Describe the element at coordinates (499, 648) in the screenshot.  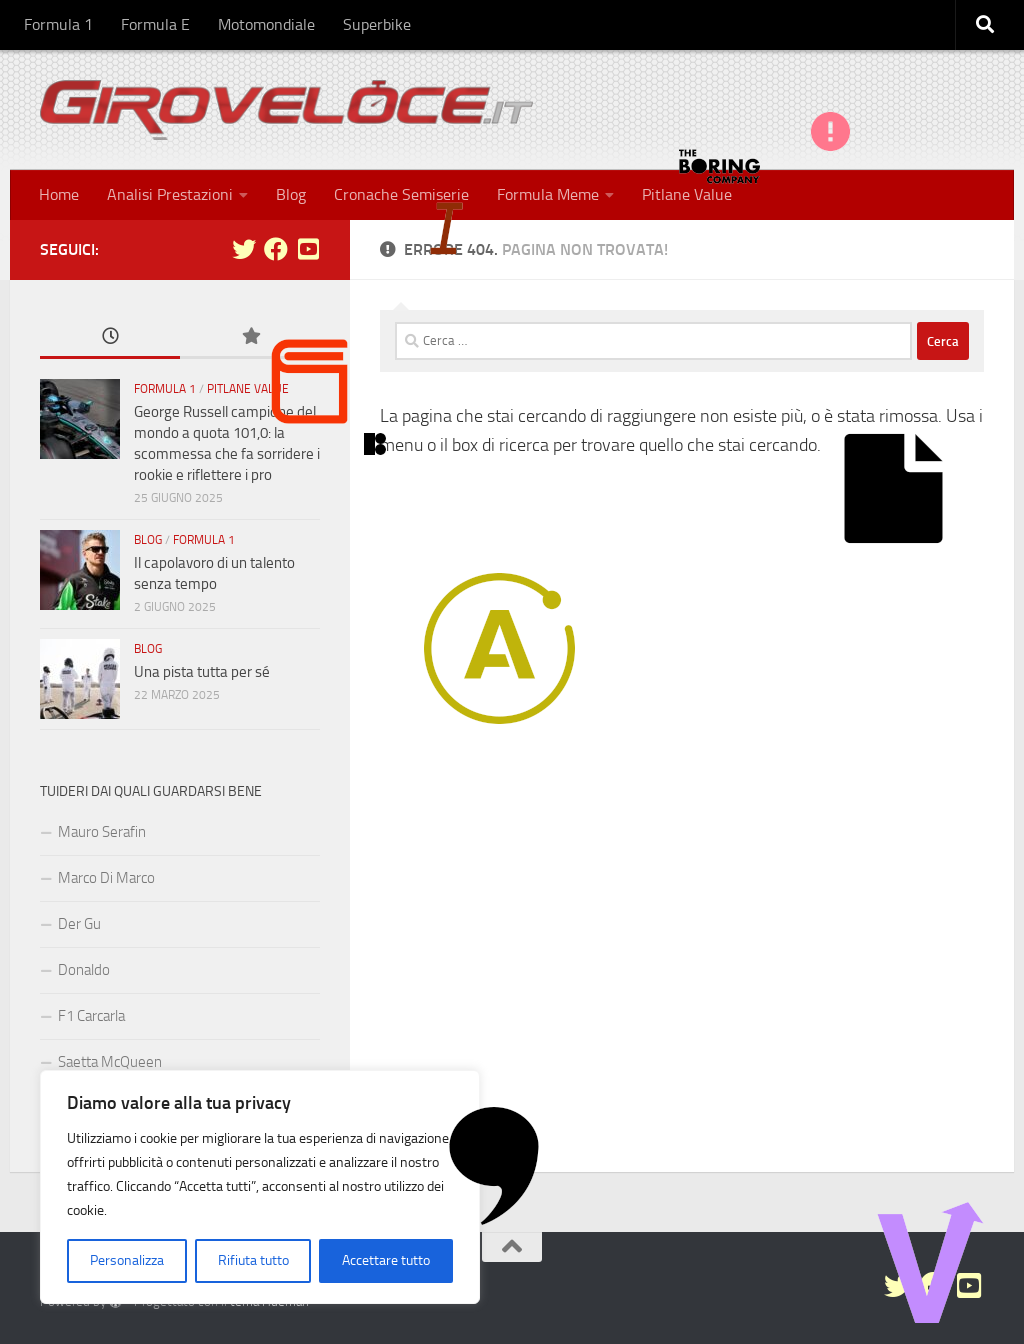
I see `Apollo GraphQL branding or logo` at that location.